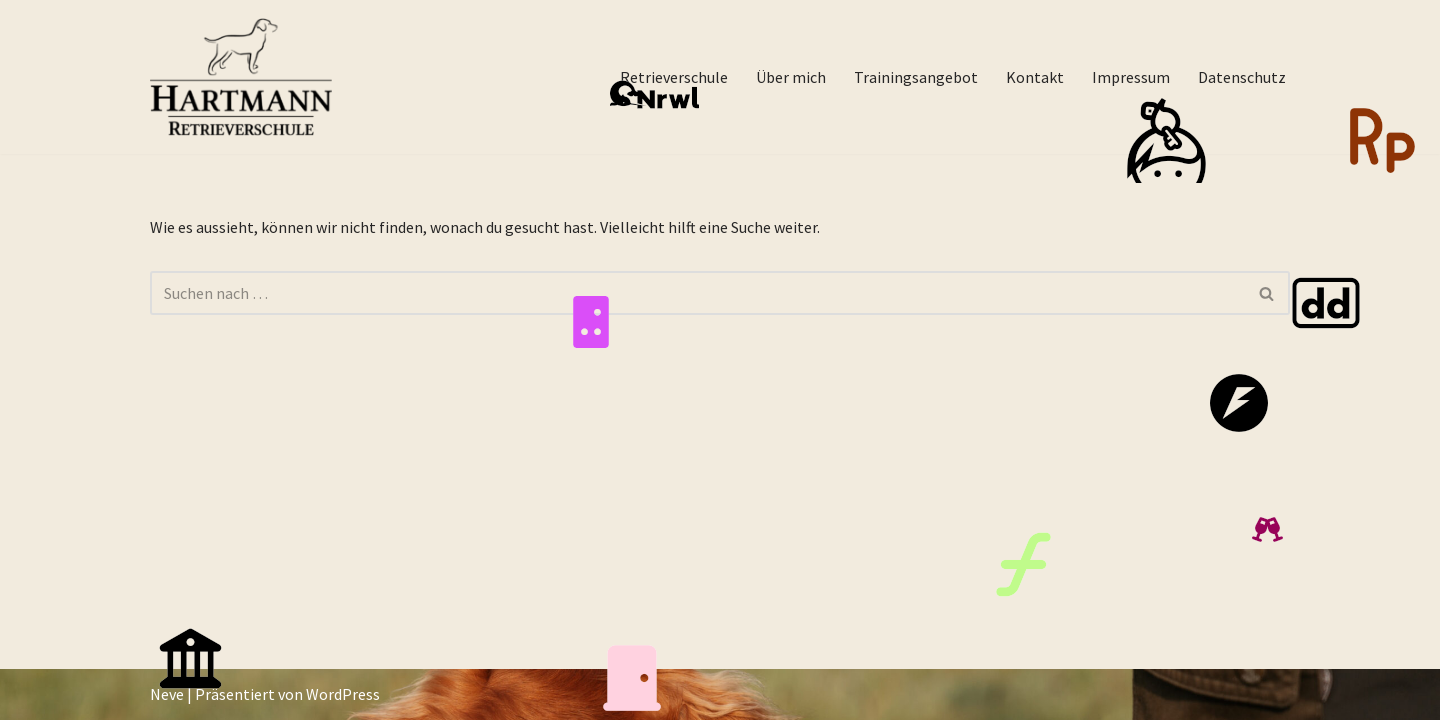  Describe the element at coordinates (632, 678) in the screenshot. I see `log out or exit the current session` at that location.